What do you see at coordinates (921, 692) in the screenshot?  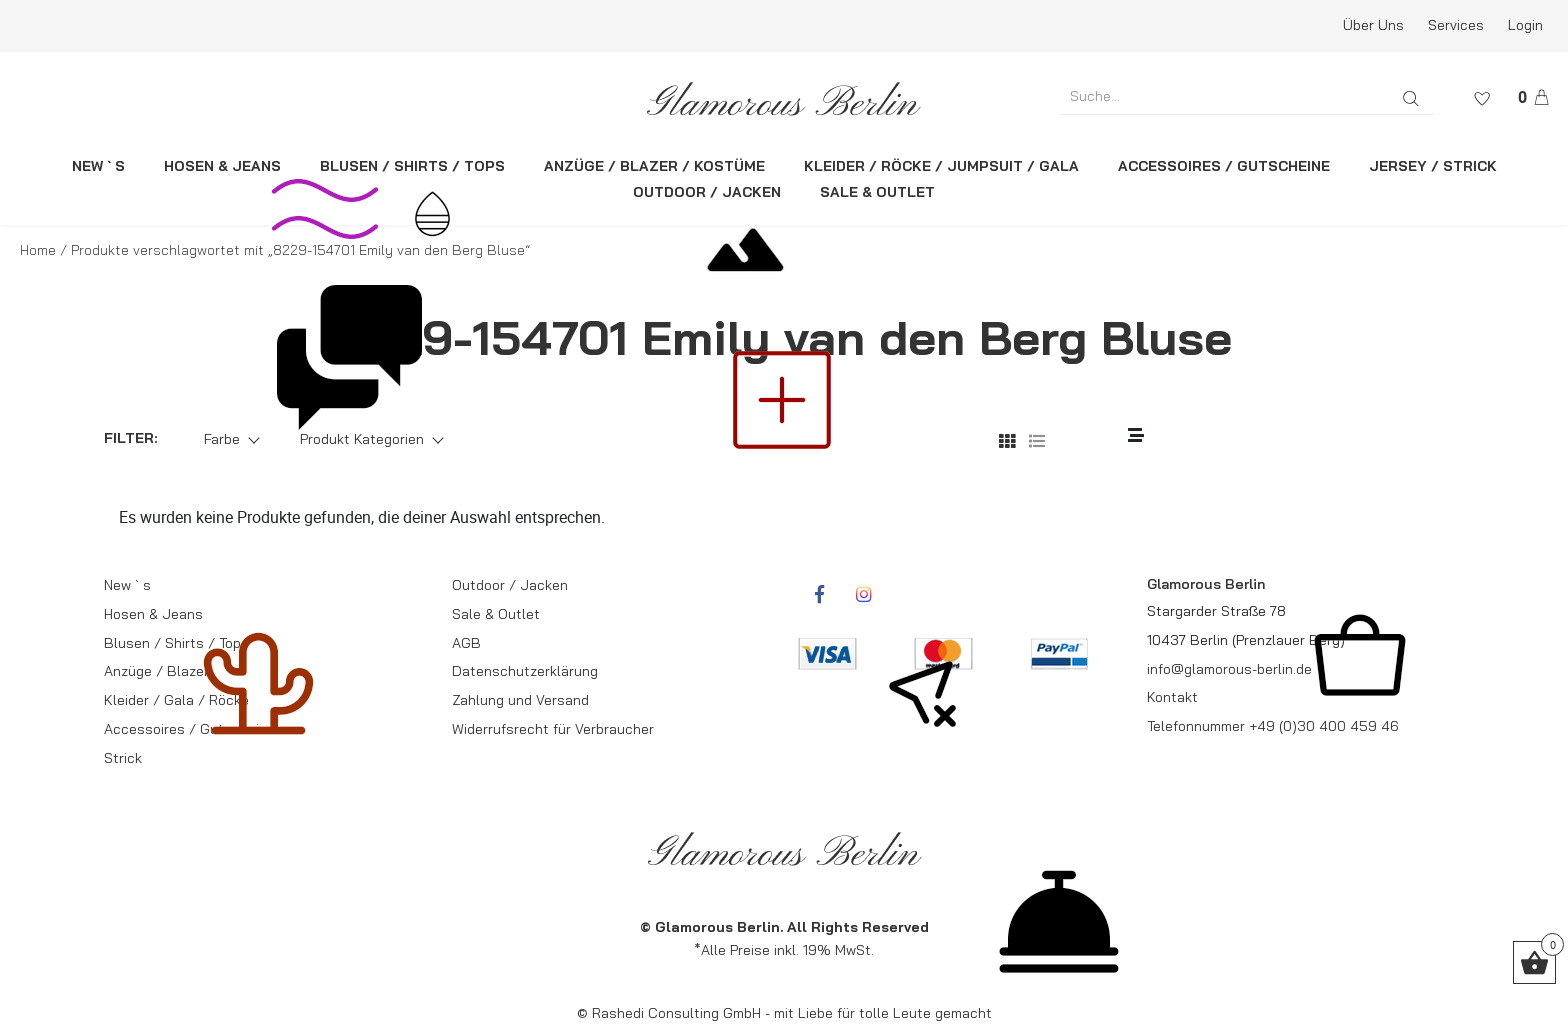 I see `disable location sharing` at bounding box center [921, 692].